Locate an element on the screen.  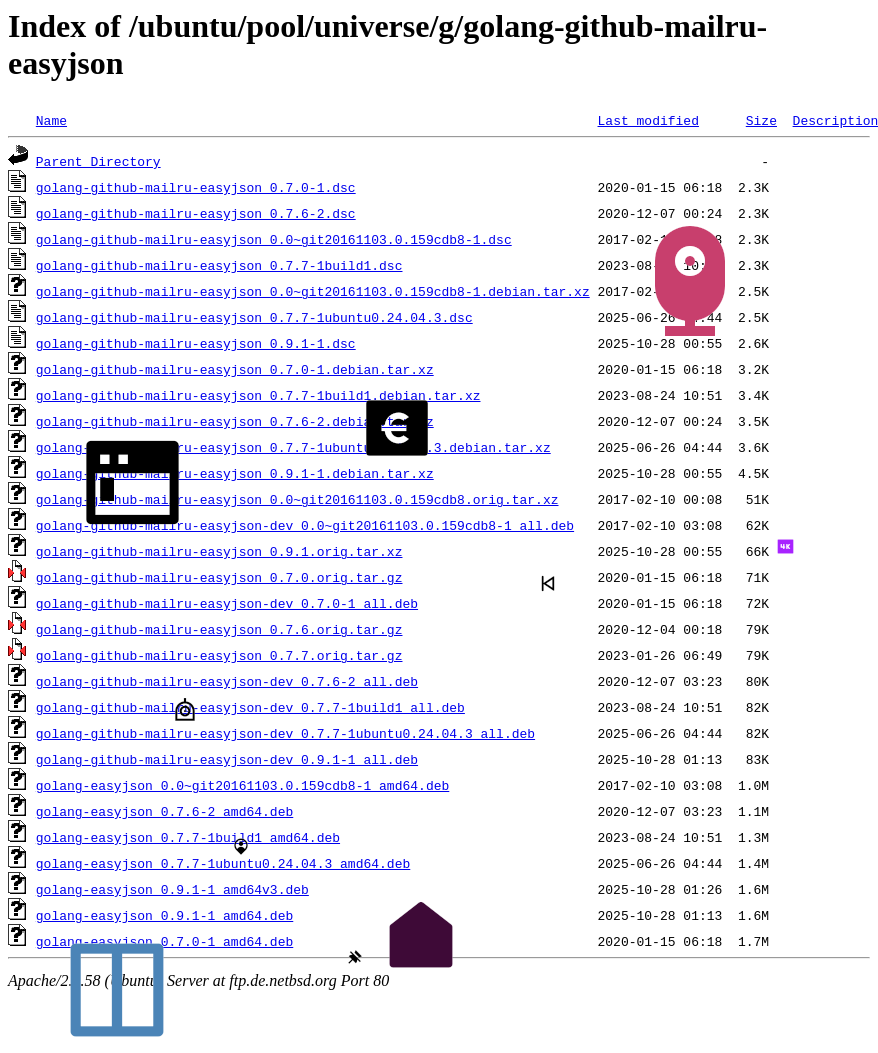
indicates 4k video quality available is located at coordinates (785, 546).